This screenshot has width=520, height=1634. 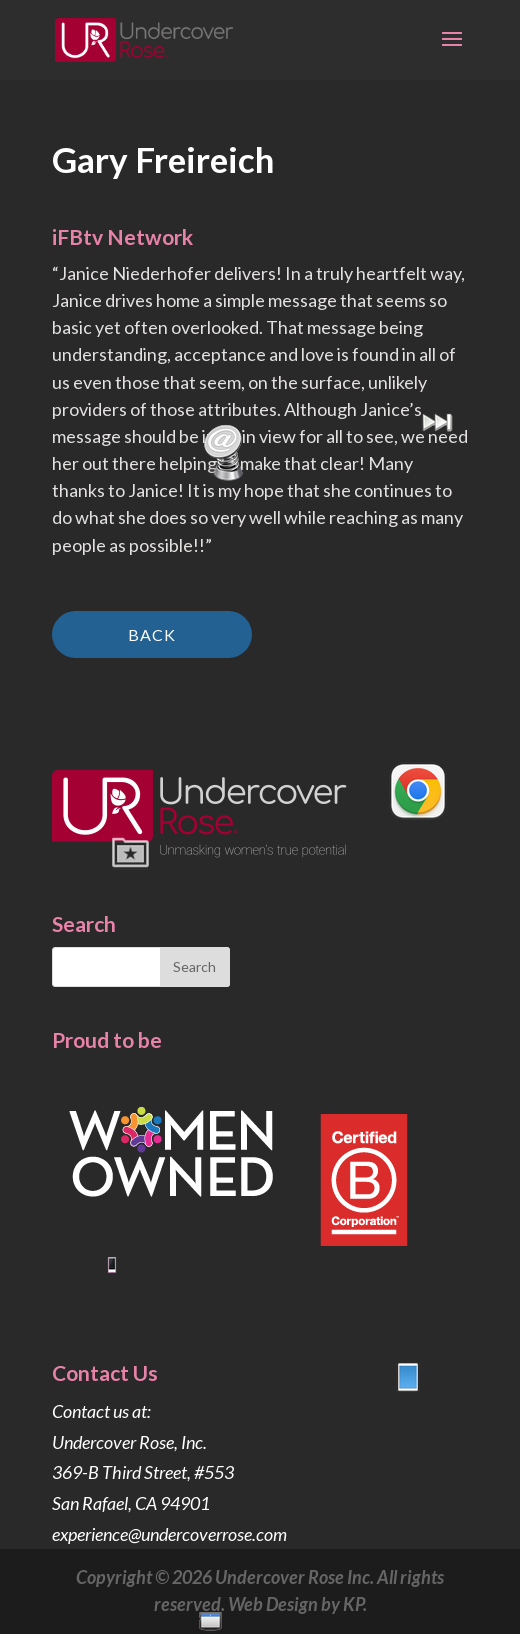 What do you see at coordinates (112, 1265) in the screenshot?
I see `iPod nano device connected` at bounding box center [112, 1265].